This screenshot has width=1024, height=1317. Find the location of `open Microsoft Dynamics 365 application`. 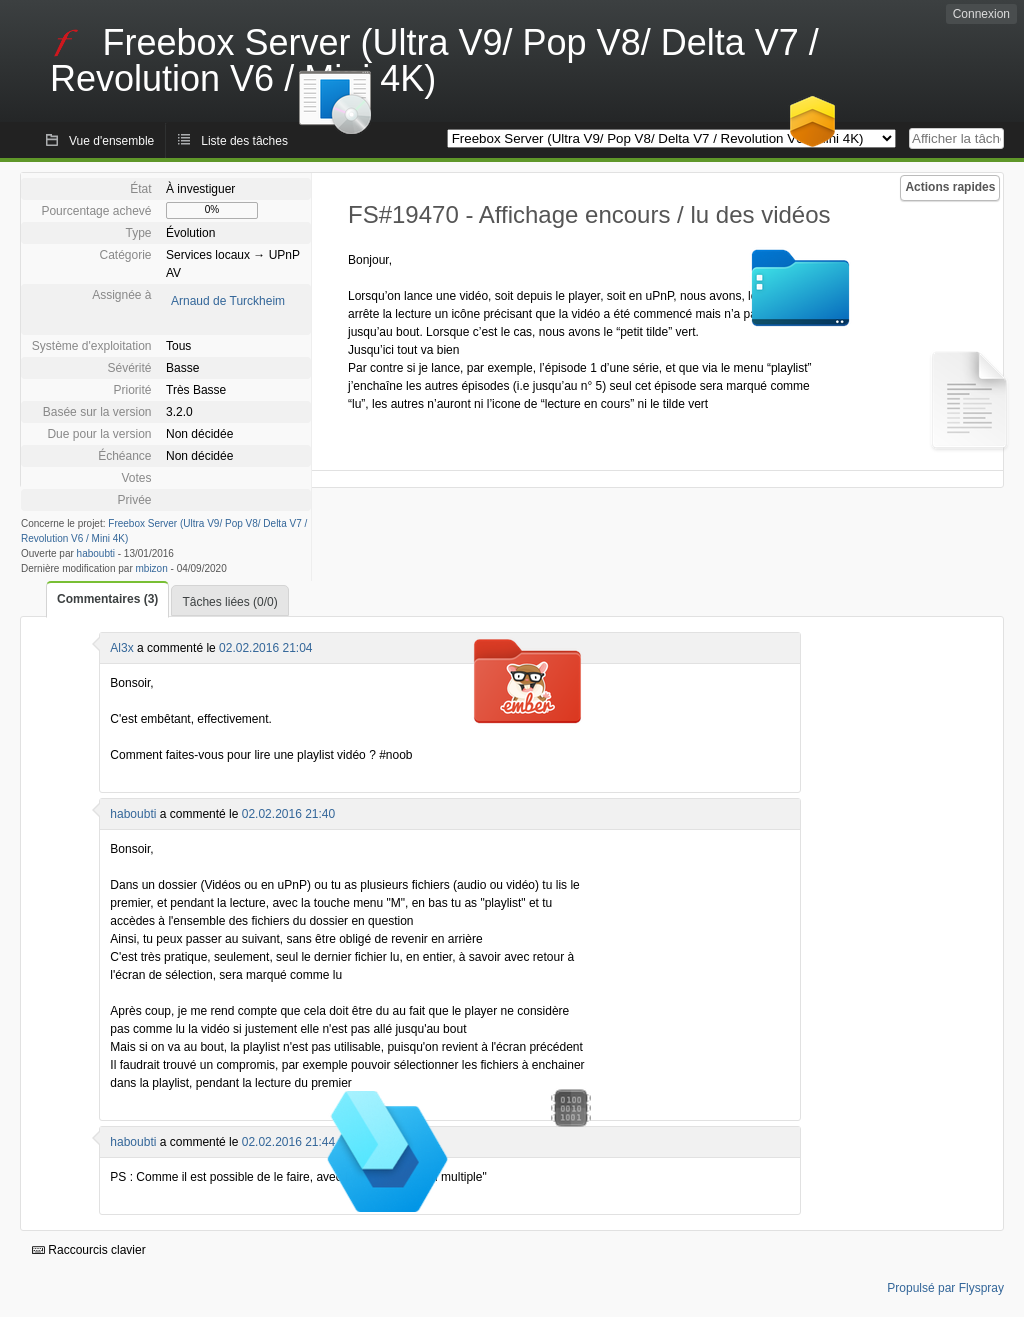

open Microsoft Dynamics 365 application is located at coordinates (387, 1151).